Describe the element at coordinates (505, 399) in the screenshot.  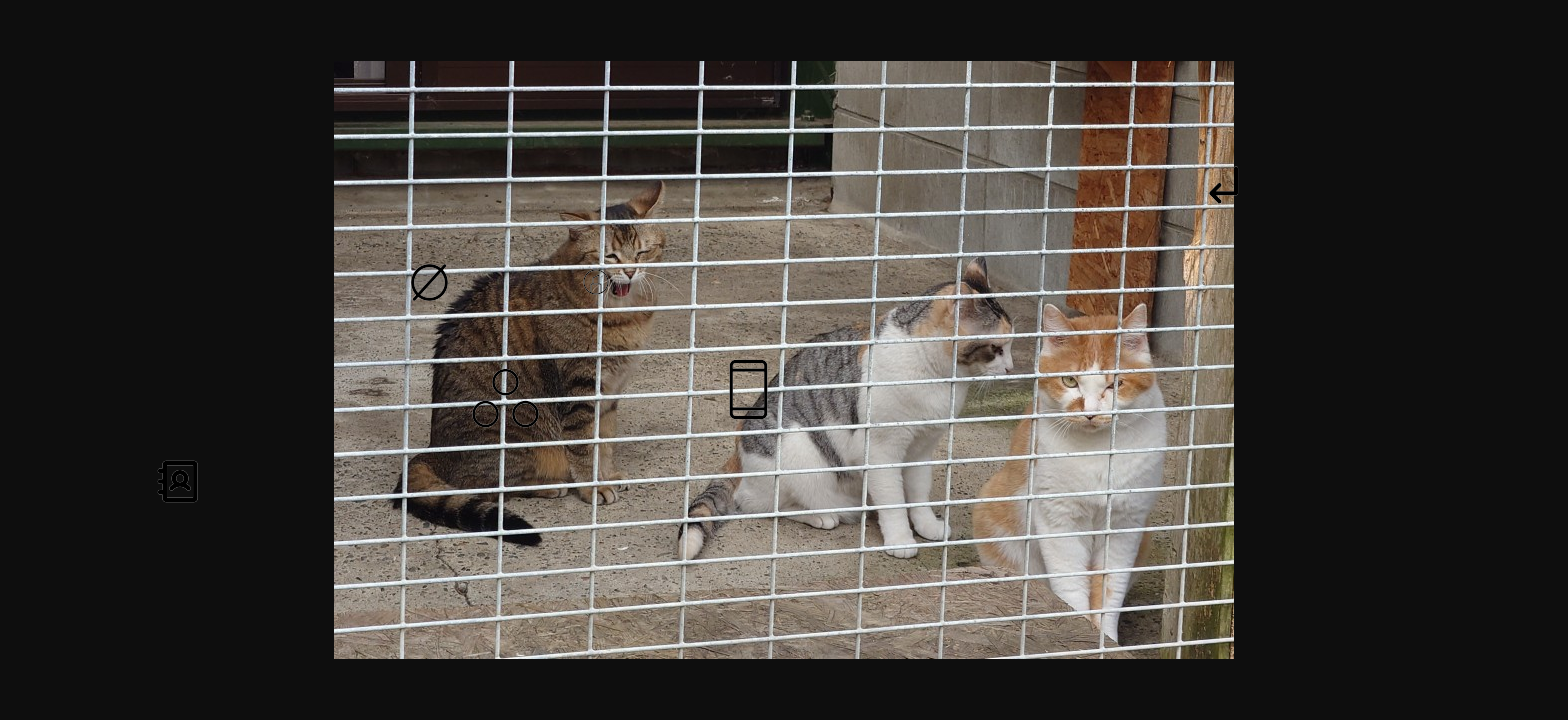
I see `group or organize items` at that location.